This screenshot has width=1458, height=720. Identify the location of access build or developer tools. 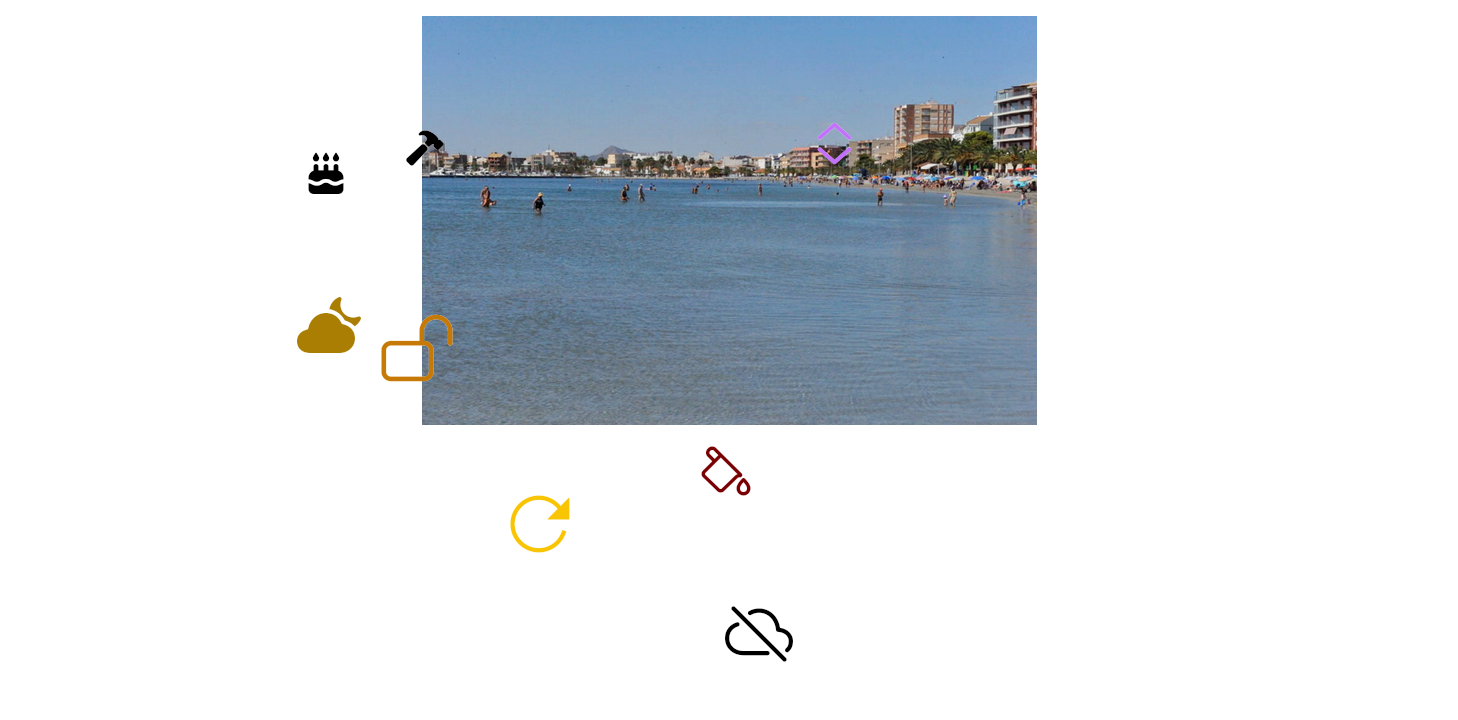
(425, 148).